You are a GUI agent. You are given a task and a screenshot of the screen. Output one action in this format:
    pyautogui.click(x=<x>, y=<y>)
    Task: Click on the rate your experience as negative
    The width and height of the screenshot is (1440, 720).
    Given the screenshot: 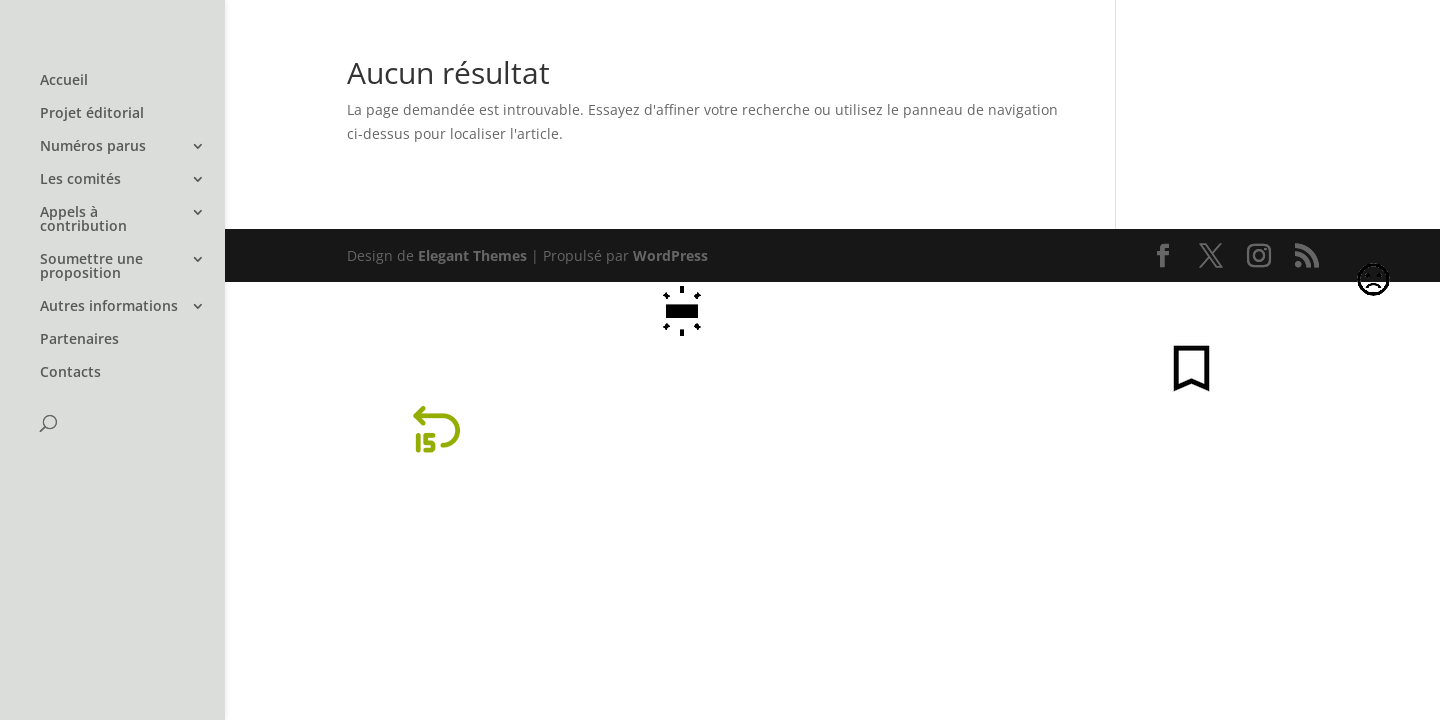 What is the action you would take?
    pyautogui.click(x=1373, y=279)
    